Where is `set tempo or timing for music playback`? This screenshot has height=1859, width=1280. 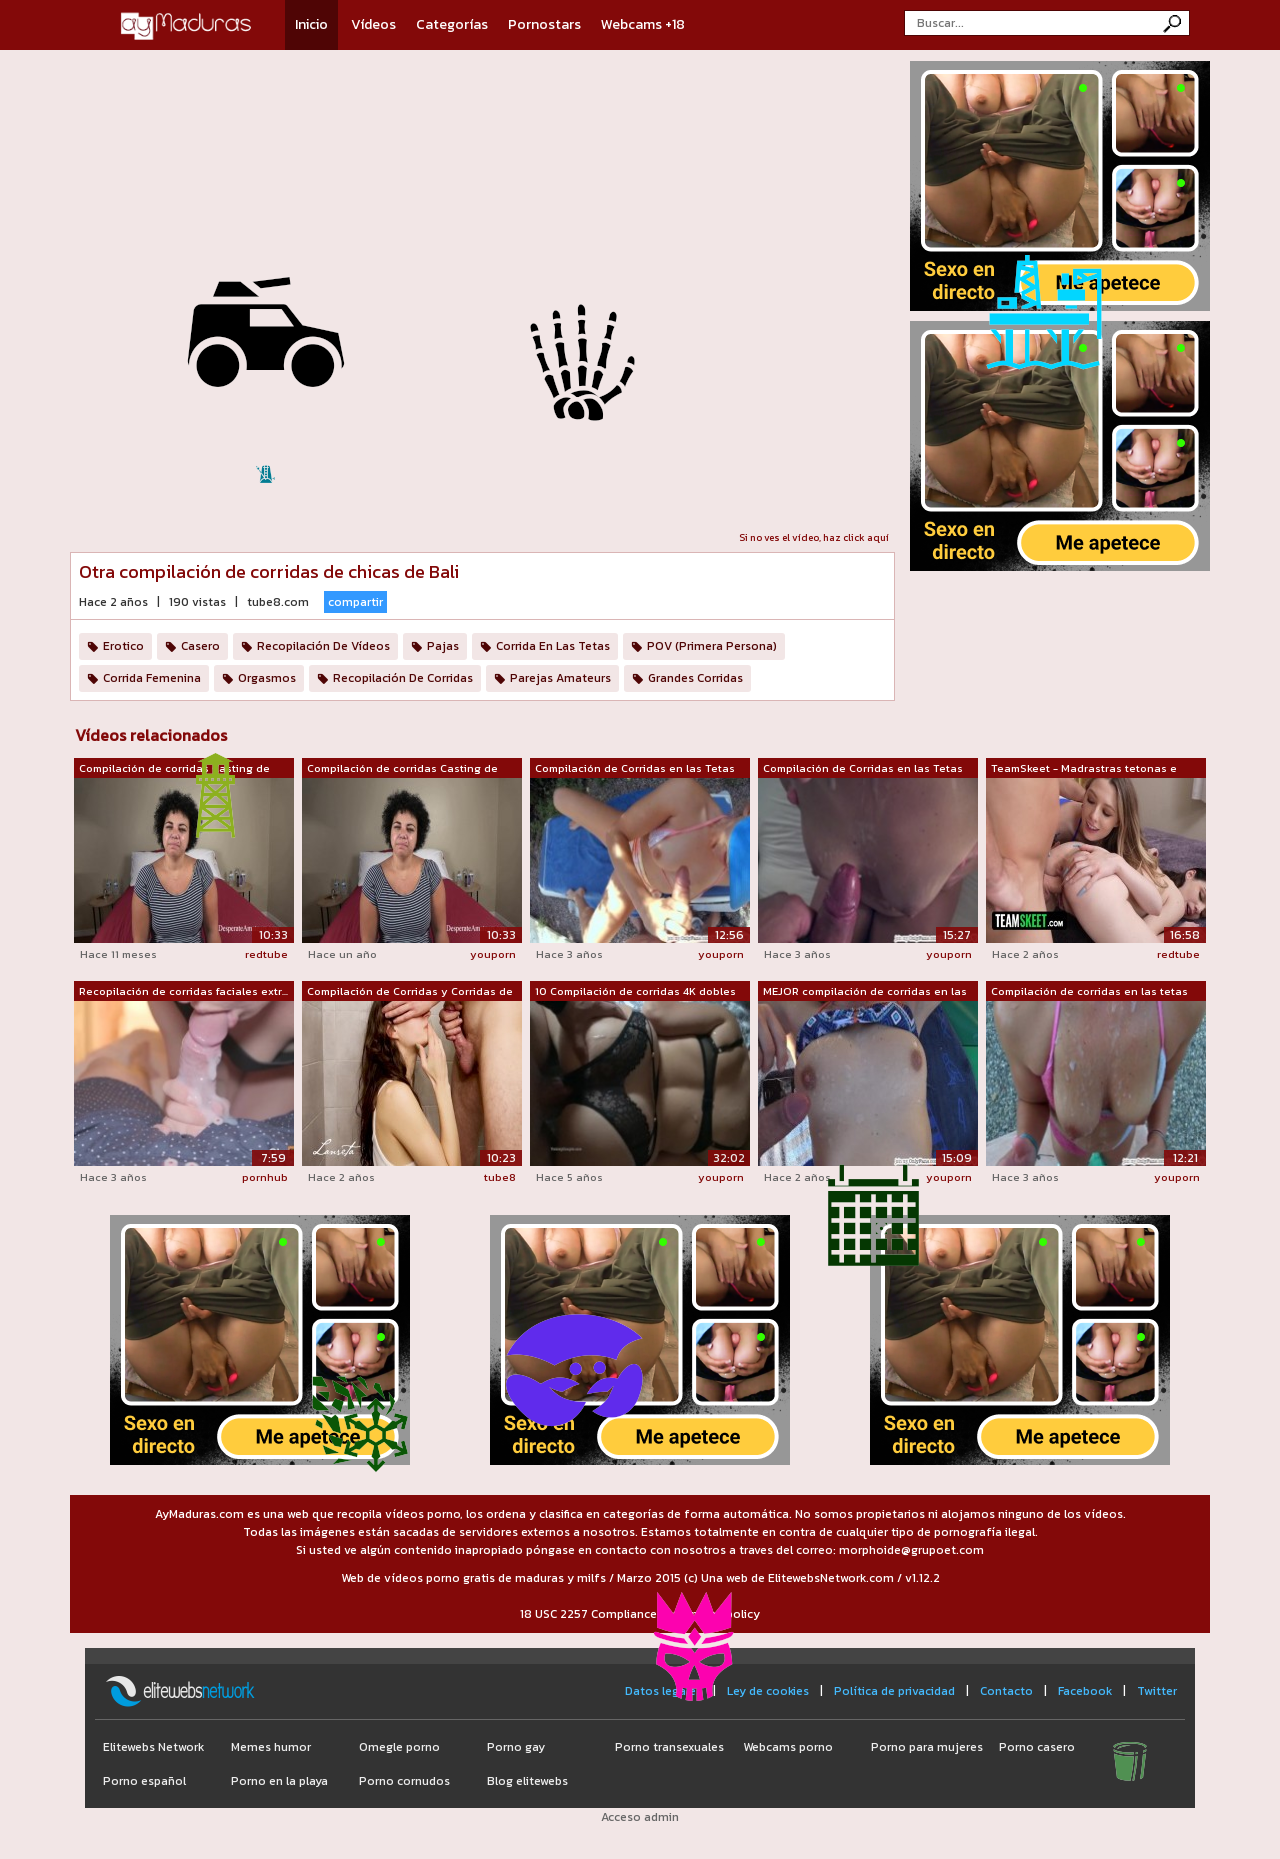 set tempo or timing for music playback is located at coordinates (266, 473).